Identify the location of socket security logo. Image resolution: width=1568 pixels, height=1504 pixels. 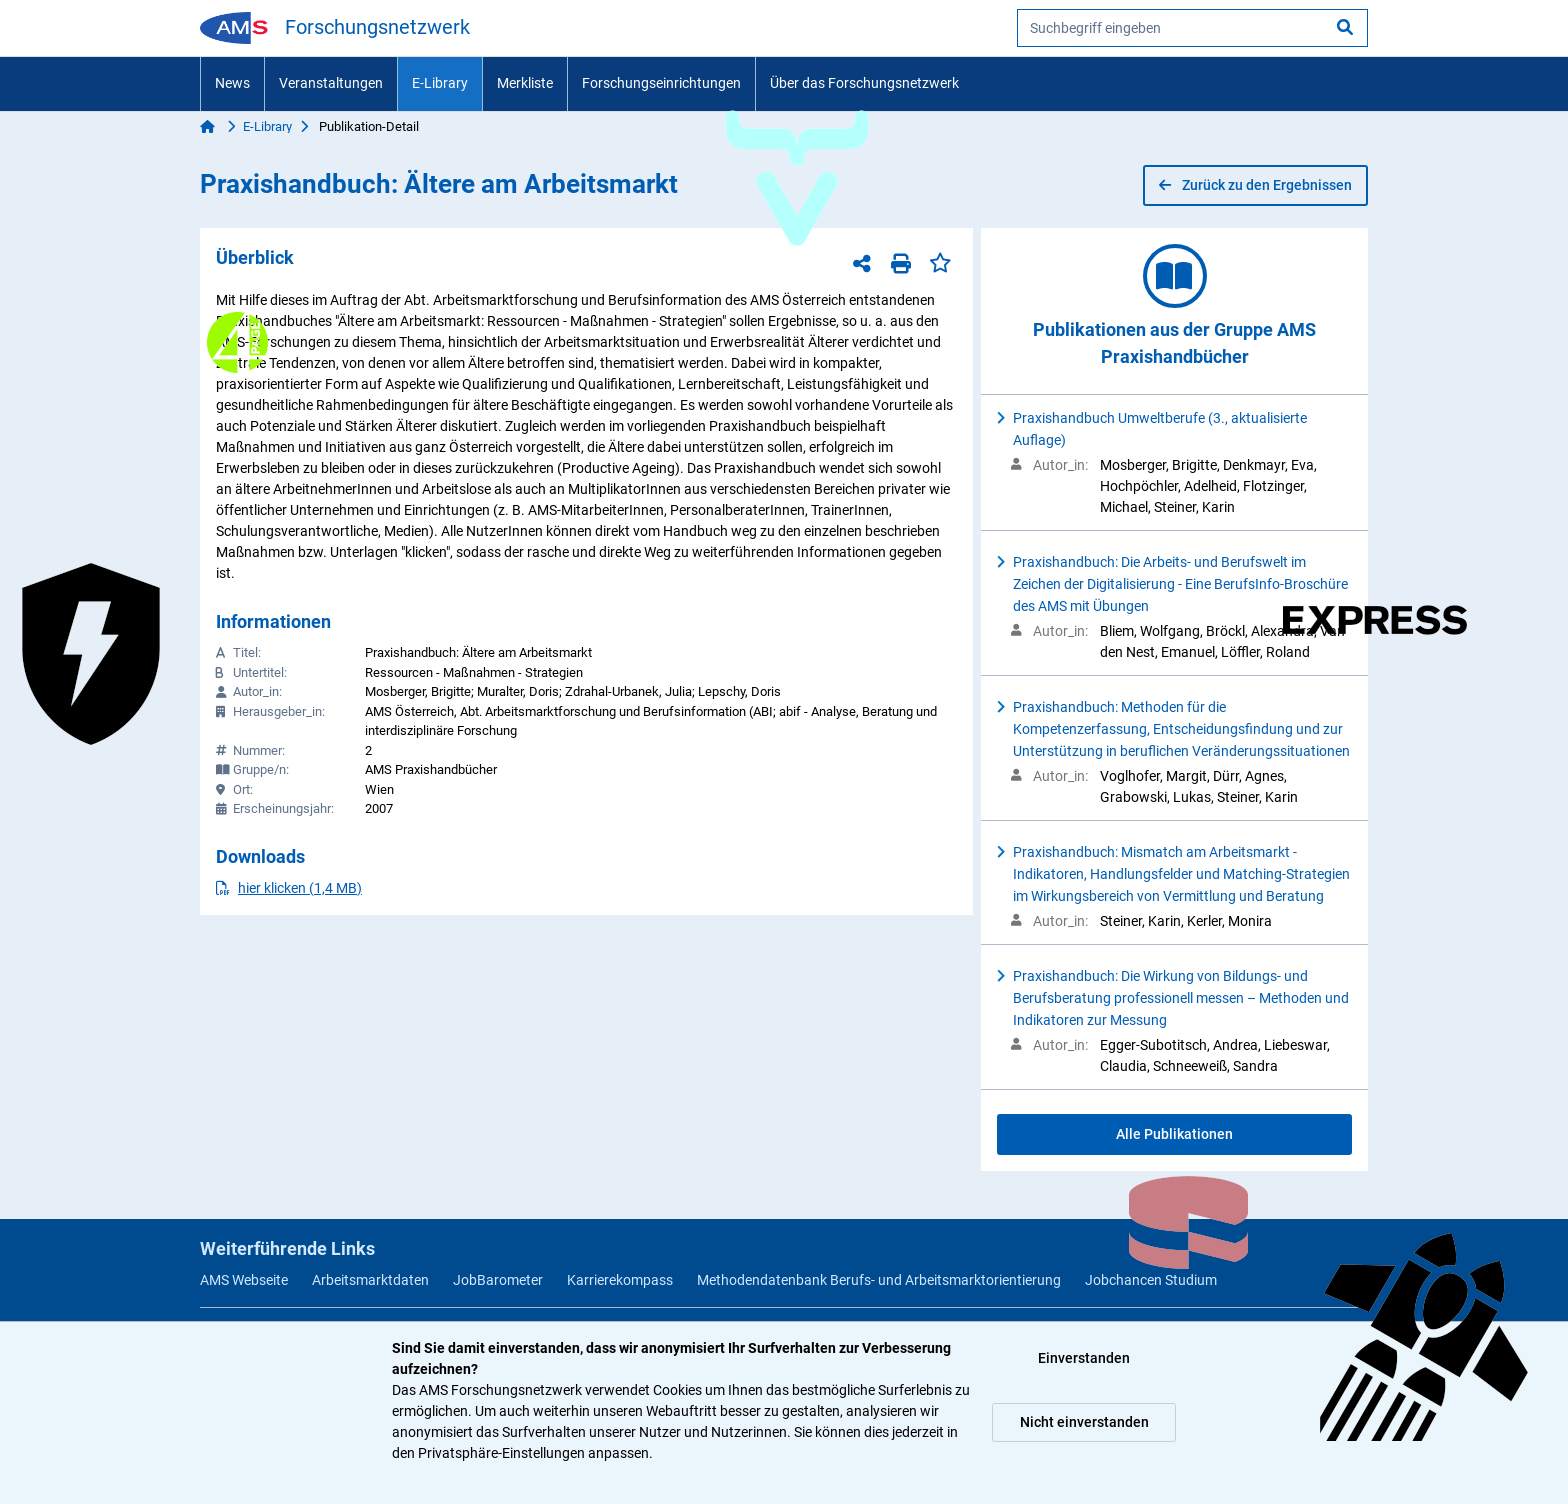
(91, 654).